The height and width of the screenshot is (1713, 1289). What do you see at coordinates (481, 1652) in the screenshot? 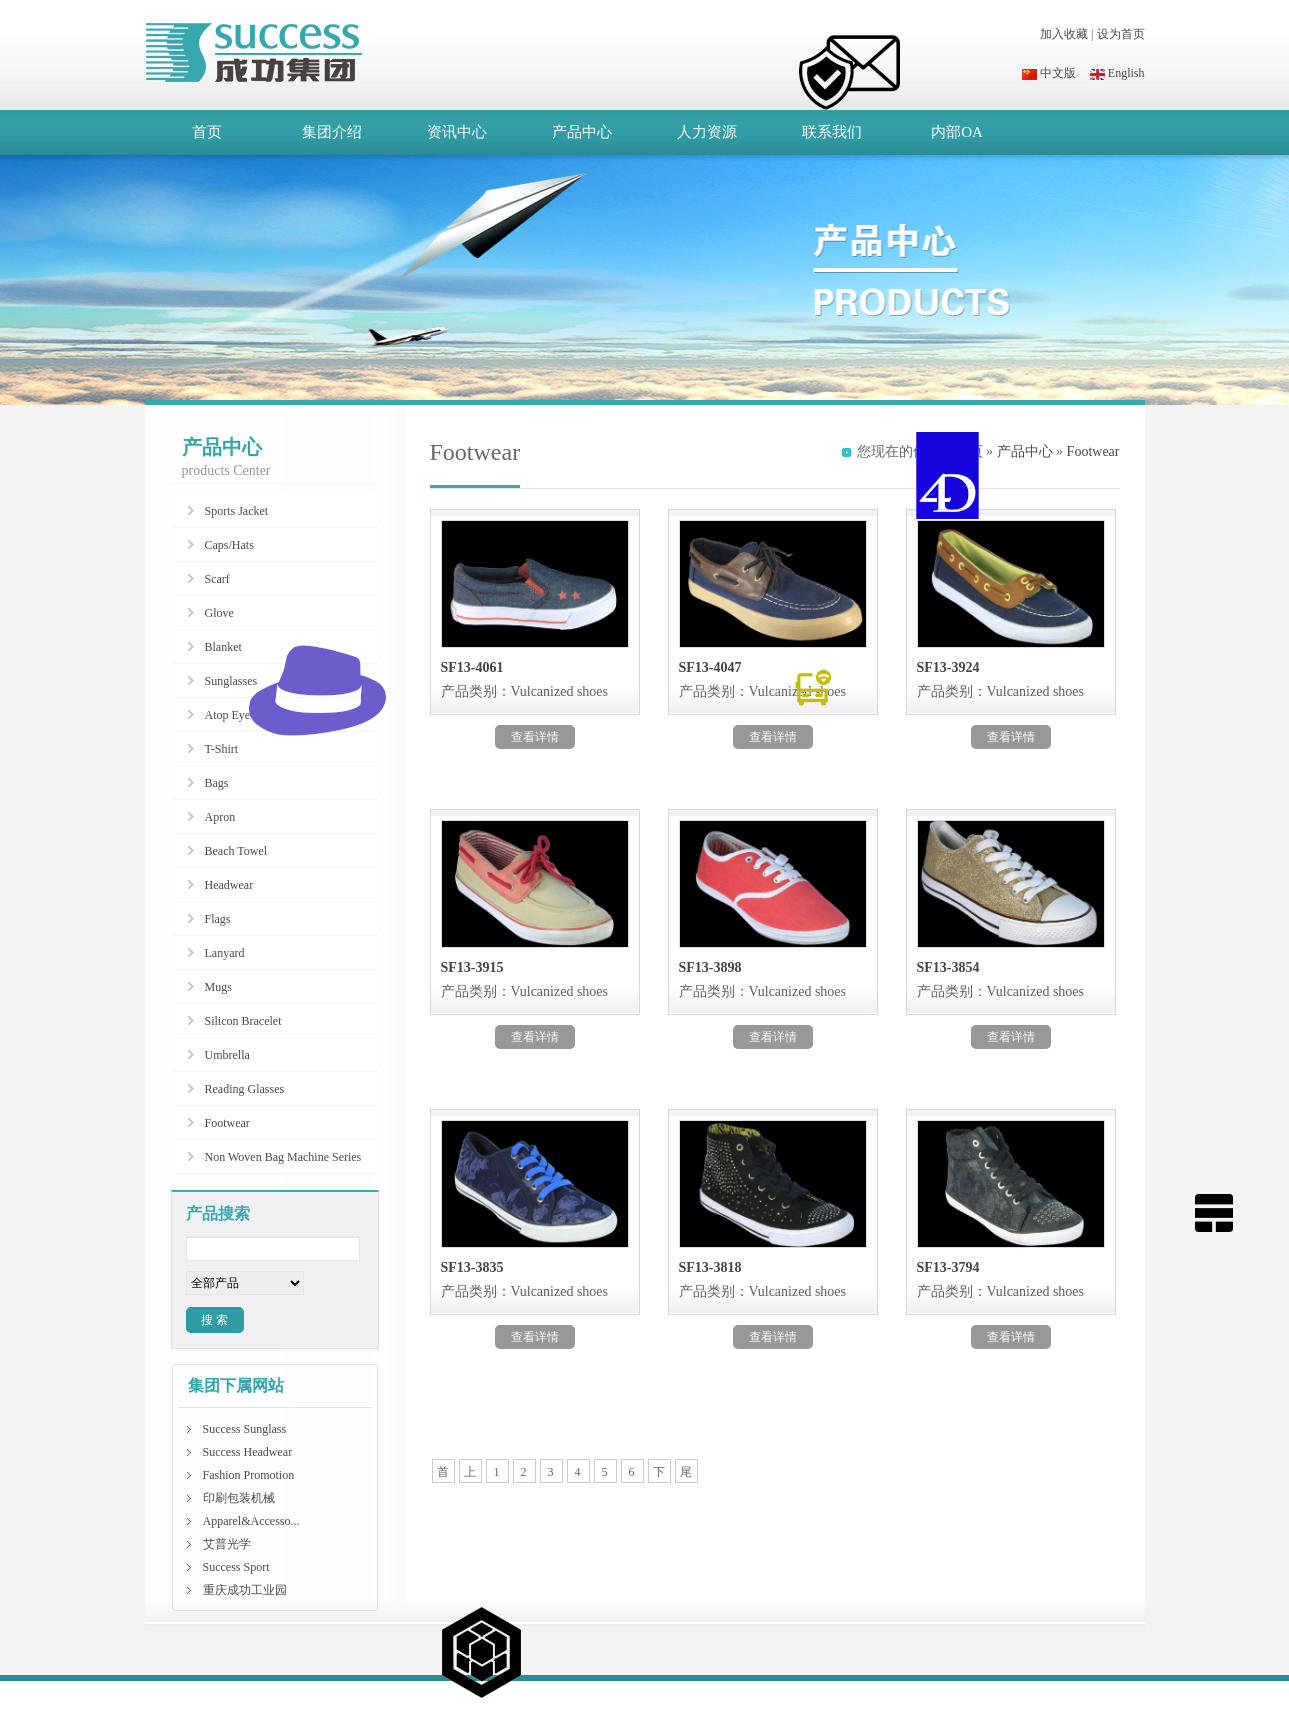
I see `sequelize ORM library logo` at bounding box center [481, 1652].